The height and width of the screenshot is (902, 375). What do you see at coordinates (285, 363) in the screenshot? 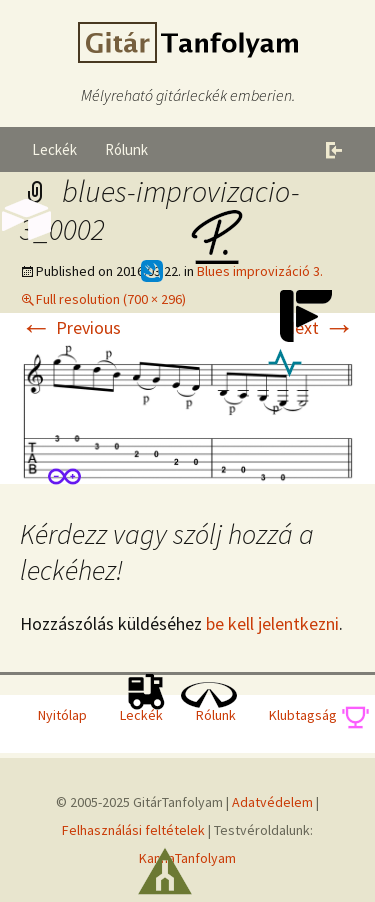
I see `view health or heart rate data` at bounding box center [285, 363].